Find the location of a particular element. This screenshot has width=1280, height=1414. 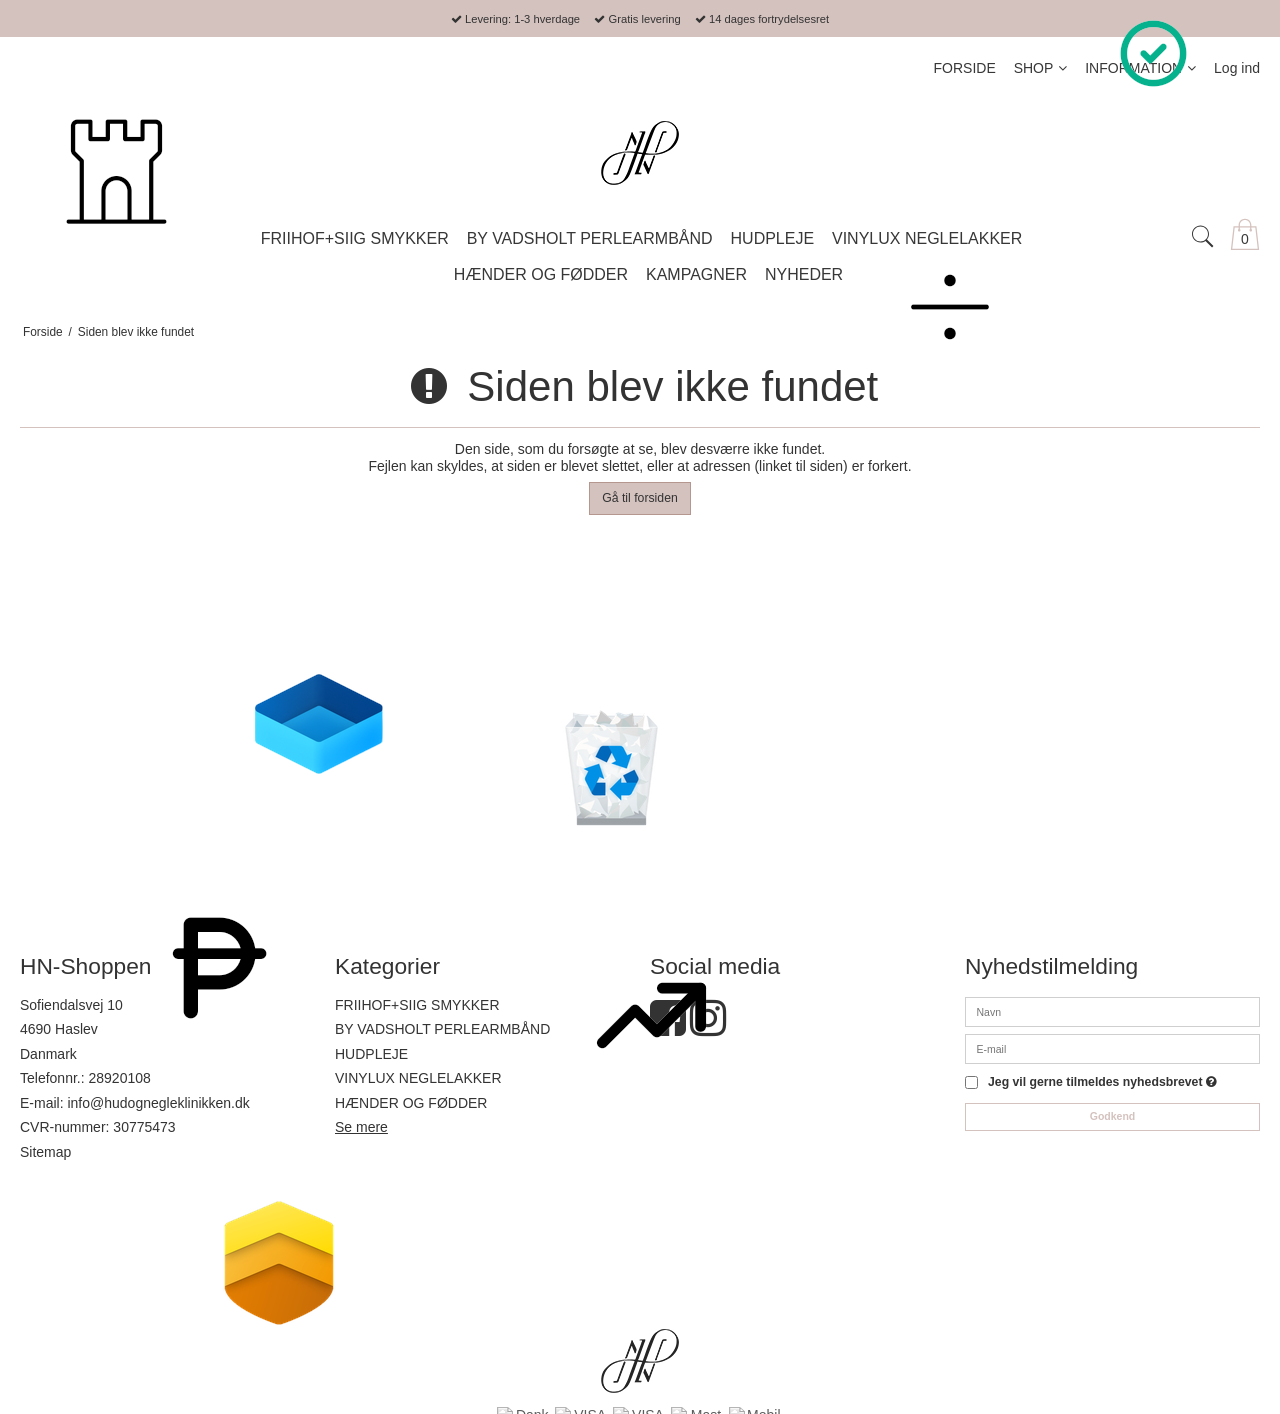

indicates price or amount in spanish pesetas is located at coordinates (216, 968).